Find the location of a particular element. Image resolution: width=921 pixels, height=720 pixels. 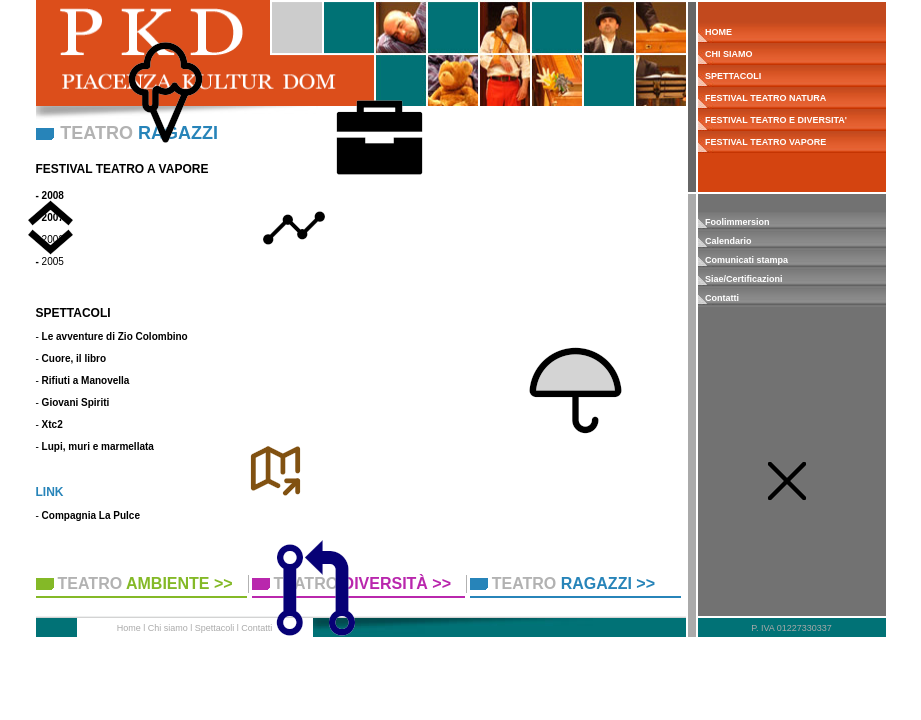

indicates weather protection or rain forecast is located at coordinates (575, 390).